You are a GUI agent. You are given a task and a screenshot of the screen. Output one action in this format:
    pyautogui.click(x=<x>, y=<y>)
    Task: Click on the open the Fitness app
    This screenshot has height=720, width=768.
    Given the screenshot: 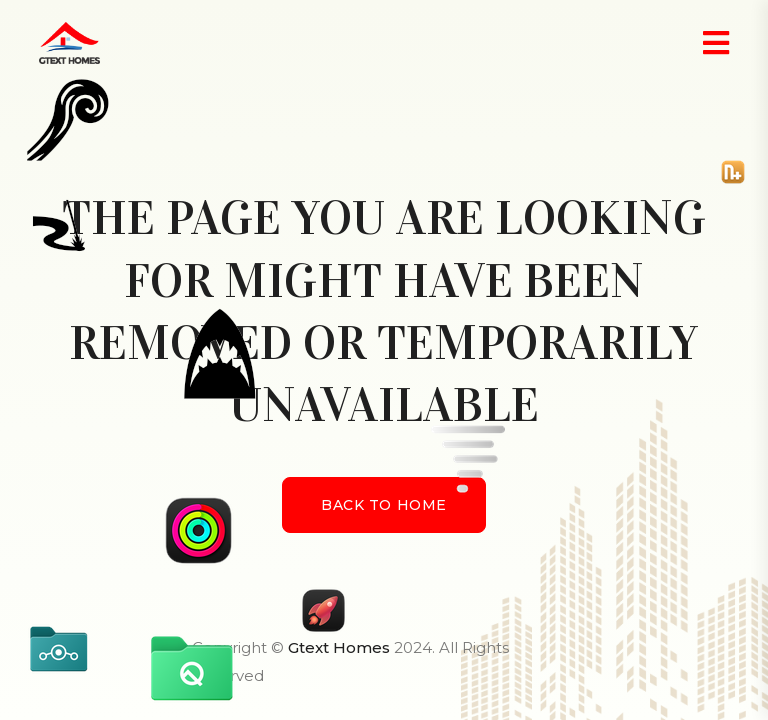 What is the action you would take?
    pyautogui.click(x=198, y=530)
    